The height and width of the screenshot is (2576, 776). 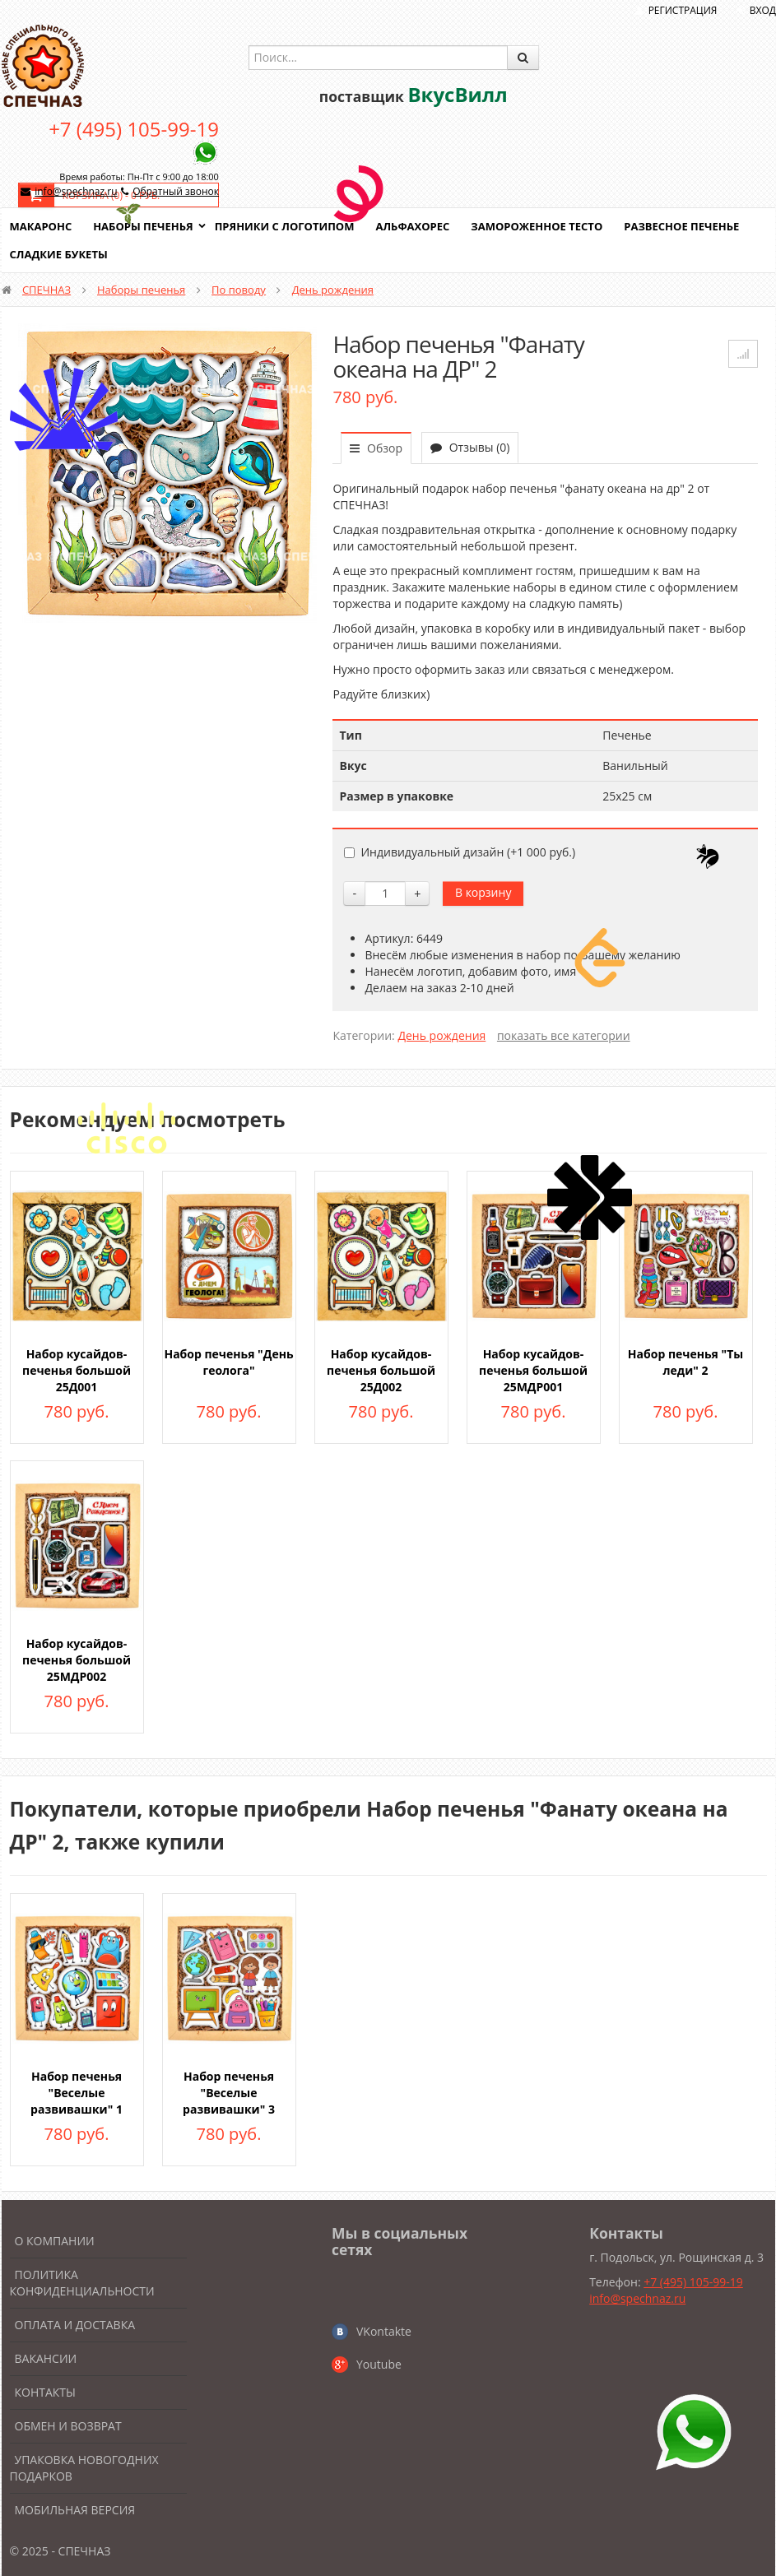 I want to click on open the Kitsu anime tracking app, so click(x=708, y=856).